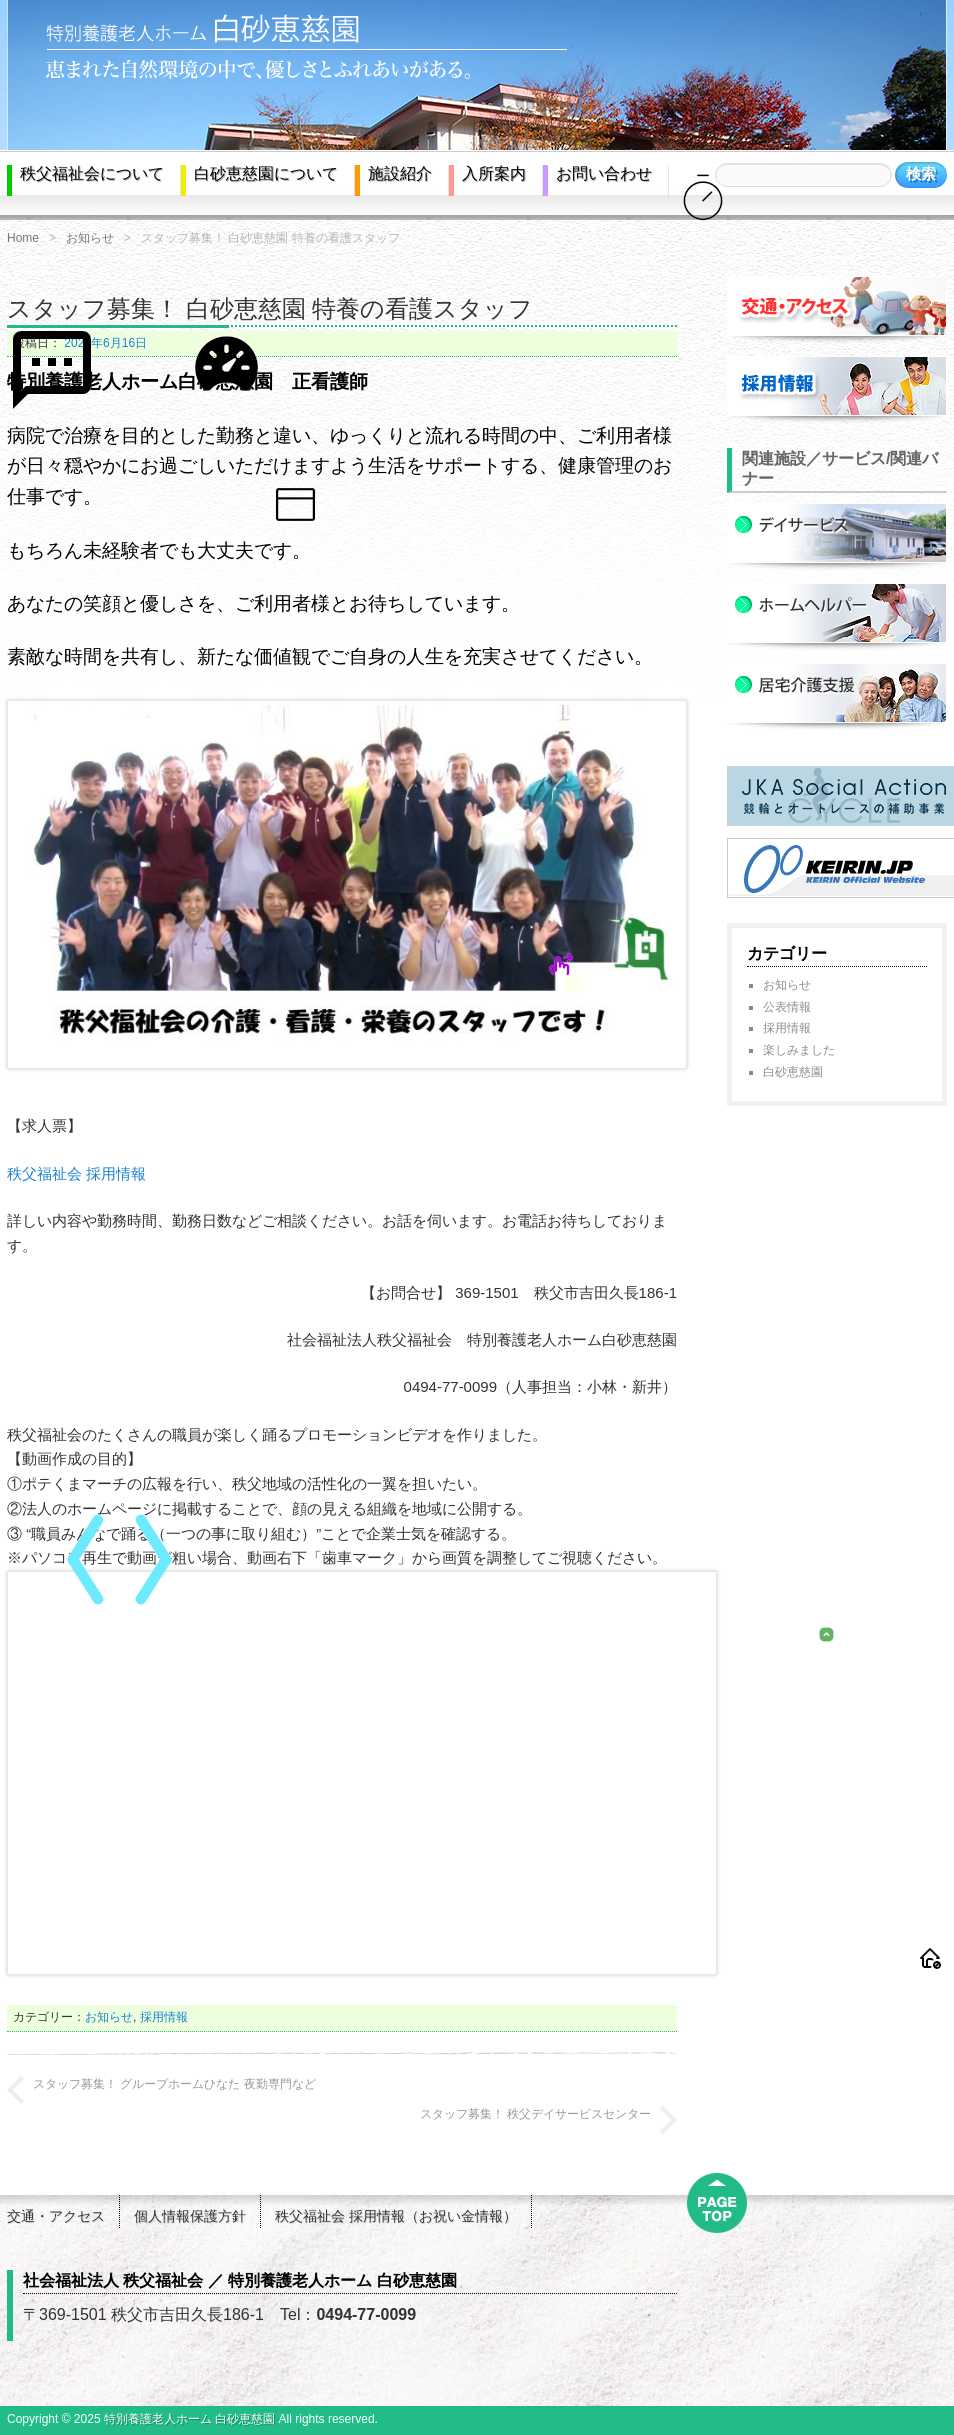  Describe the element at coordinates (826, 1634) in the screenshot. I see `scroll to top of page` at that location.